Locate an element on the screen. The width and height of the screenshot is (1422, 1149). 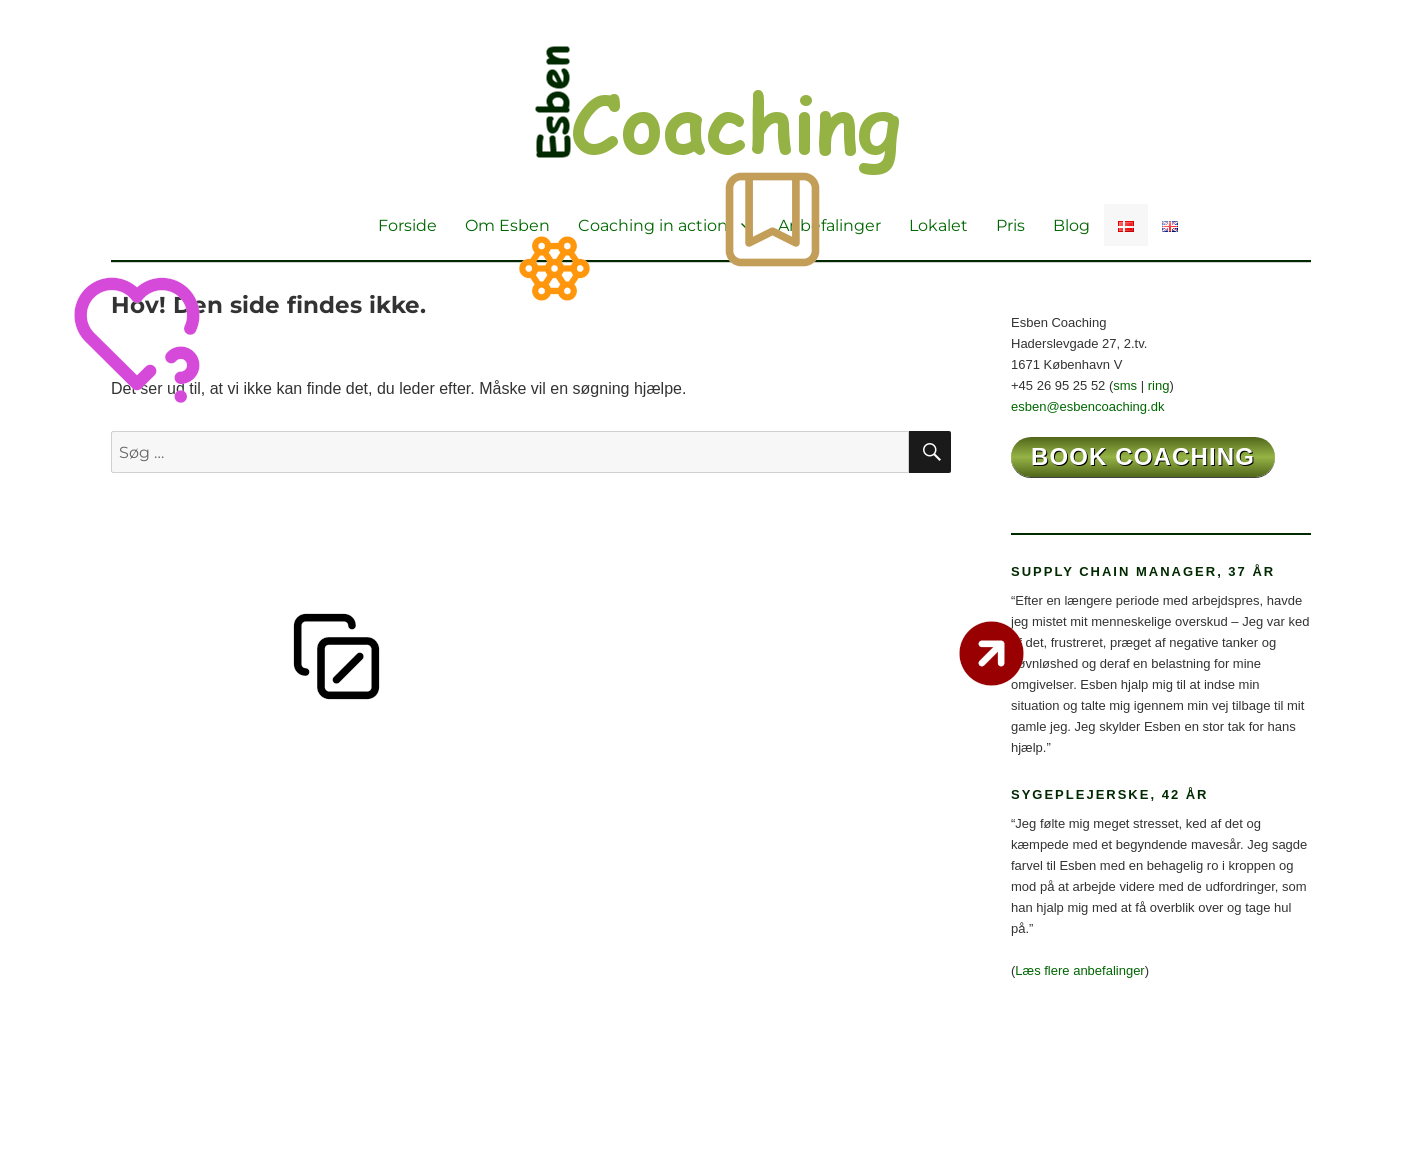
open link in new tab or window is located at coordinates (991, 653).